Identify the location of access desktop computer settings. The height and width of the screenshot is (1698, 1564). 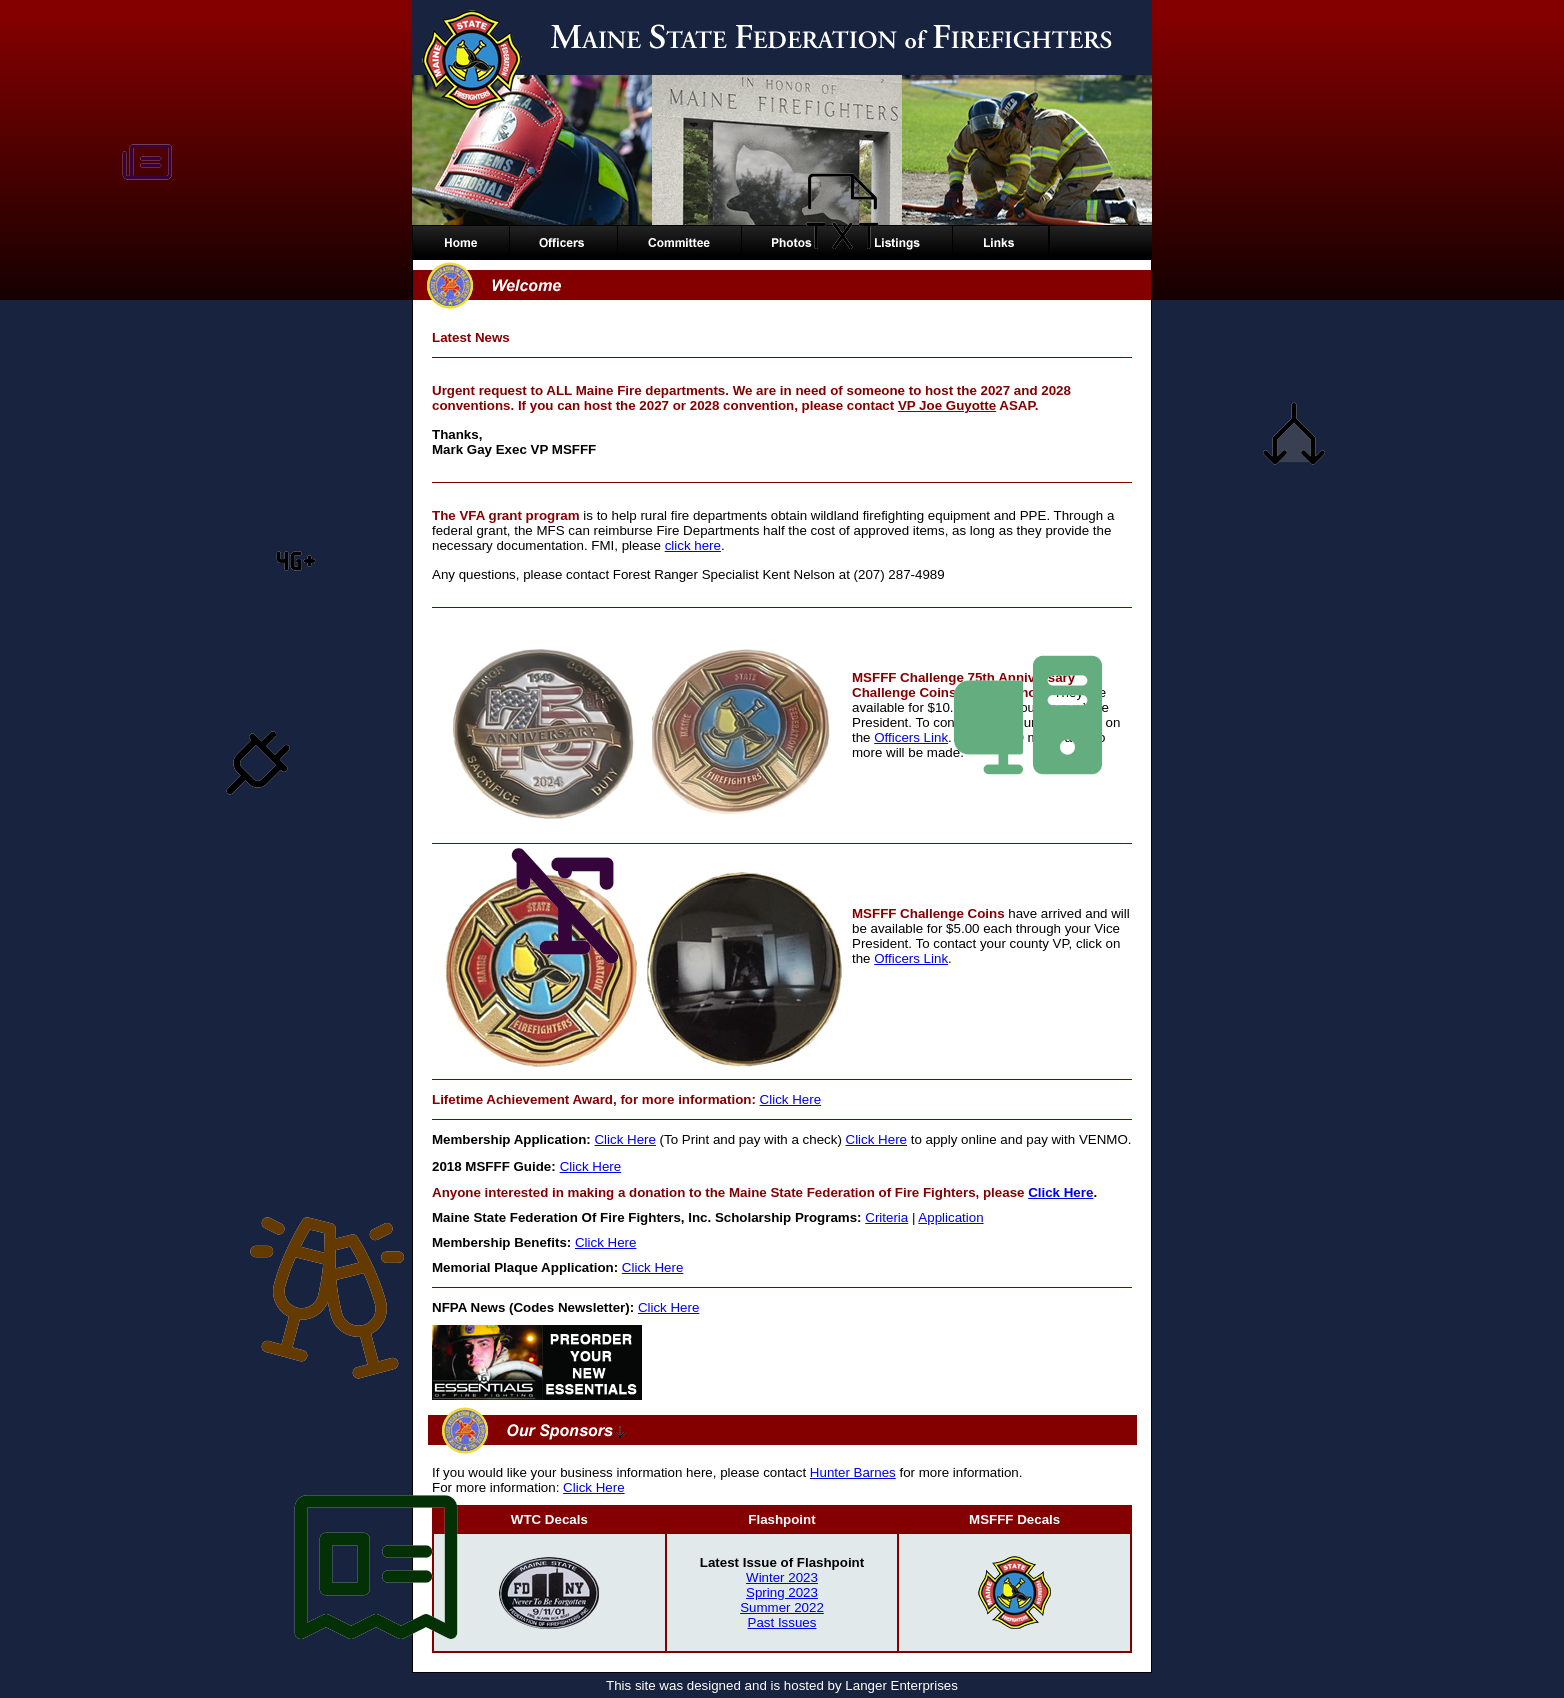
(1028, 715).